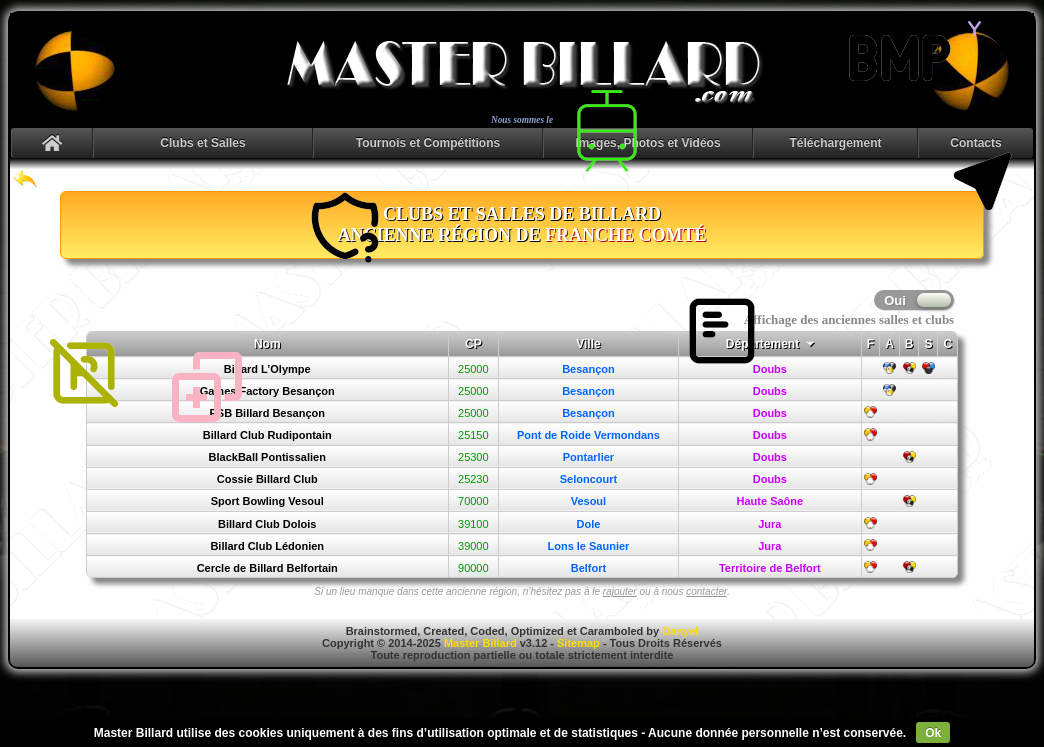 The image size is (1044, 747). What do you see at coordinates (983, 181) in the screenshot?
I see `send current location` at bounding box center [983, 181].